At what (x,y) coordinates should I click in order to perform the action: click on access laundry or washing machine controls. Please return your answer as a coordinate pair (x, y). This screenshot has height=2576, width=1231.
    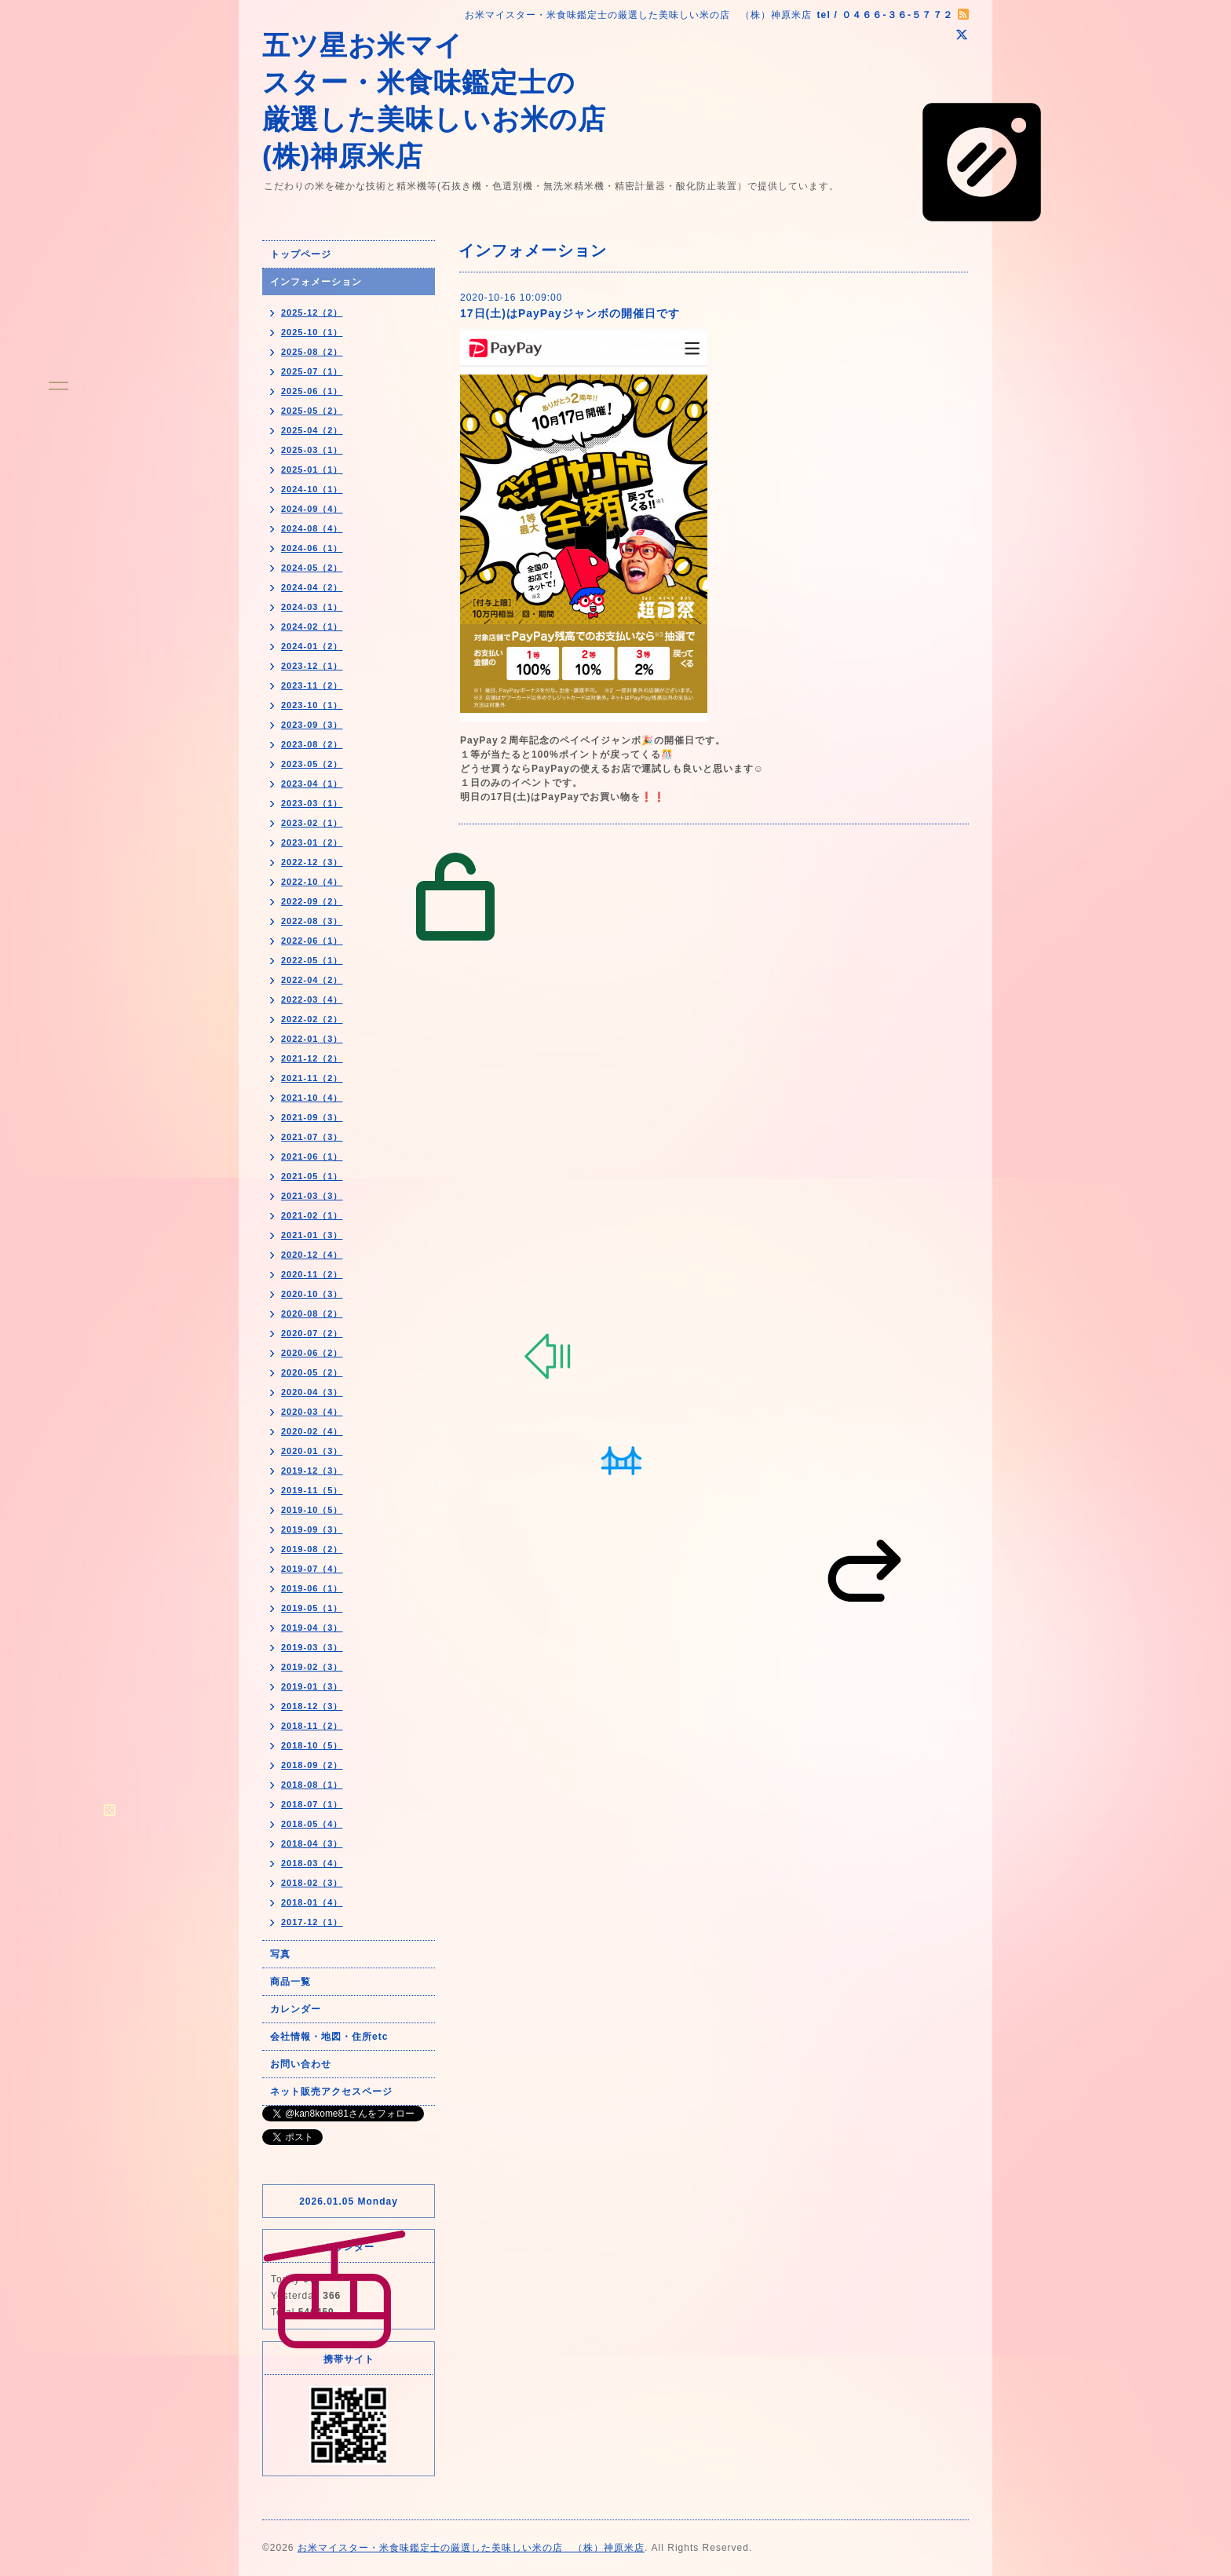
    Looking at the image, I should click on (981, 162).